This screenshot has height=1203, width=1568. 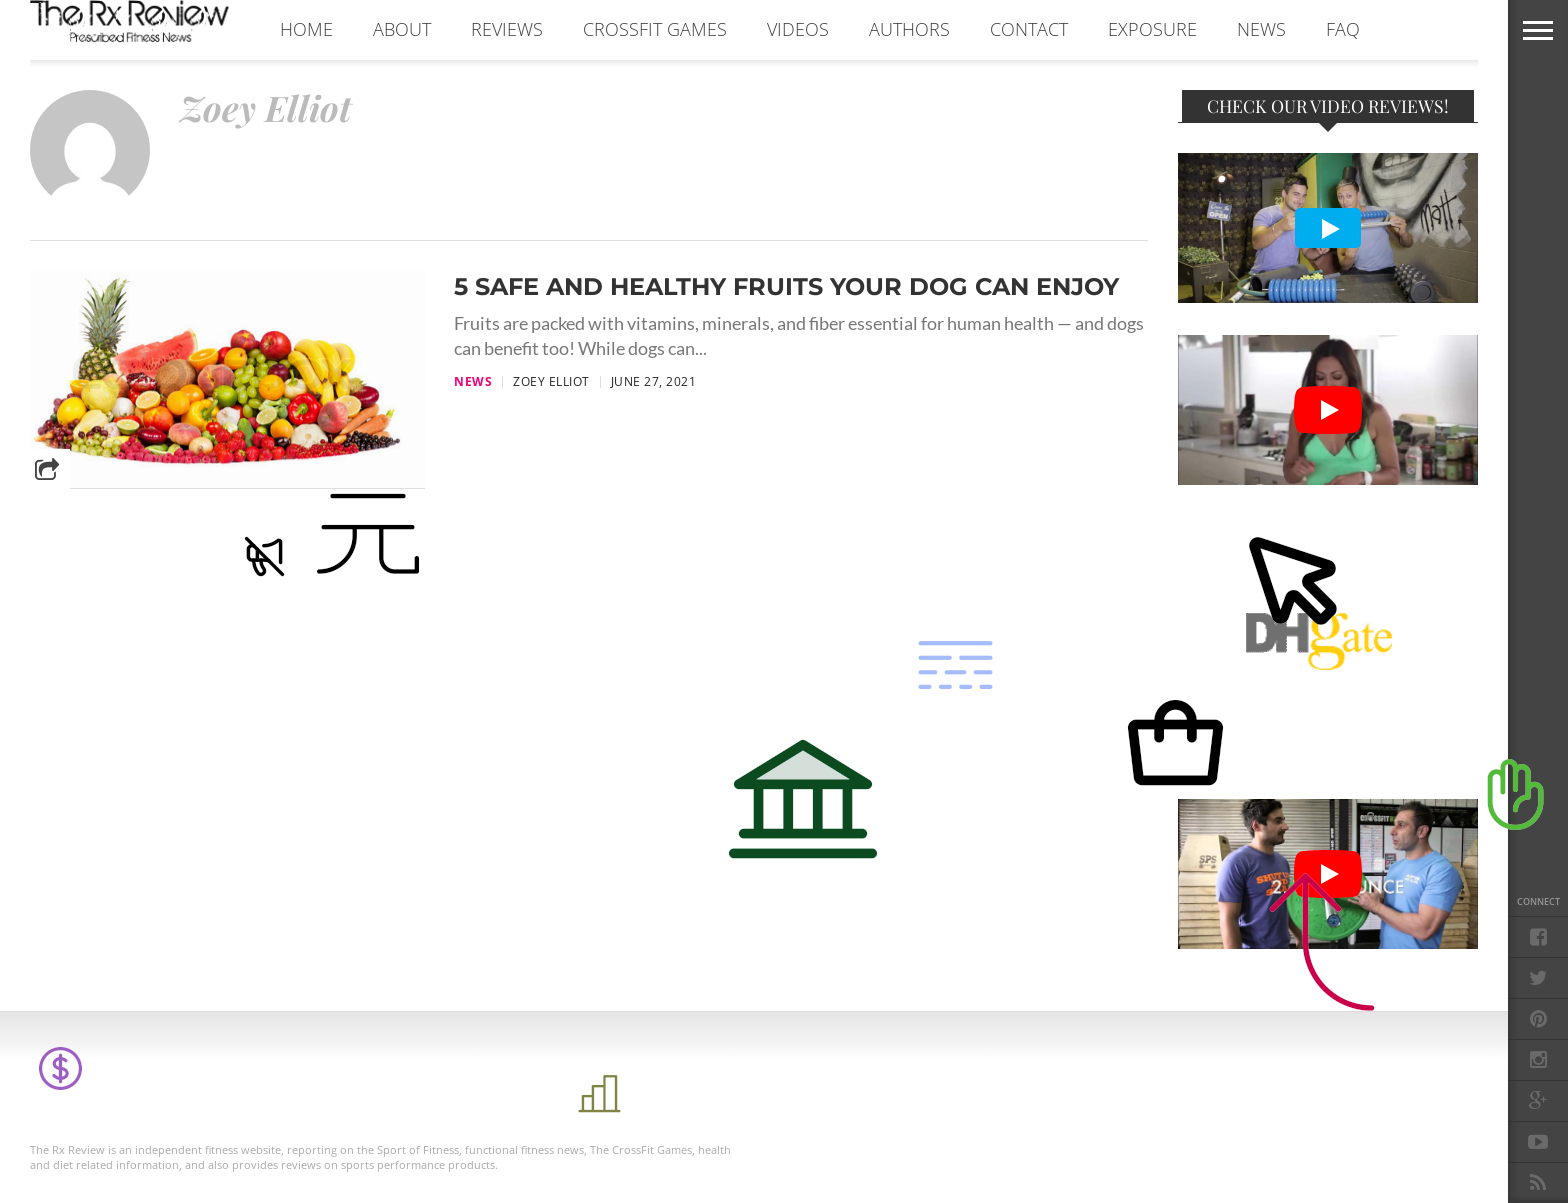 What do you see at coordinates (803, 804) in the screenshot?
I see `access banking or financial services` at bounding box center [803, 804].